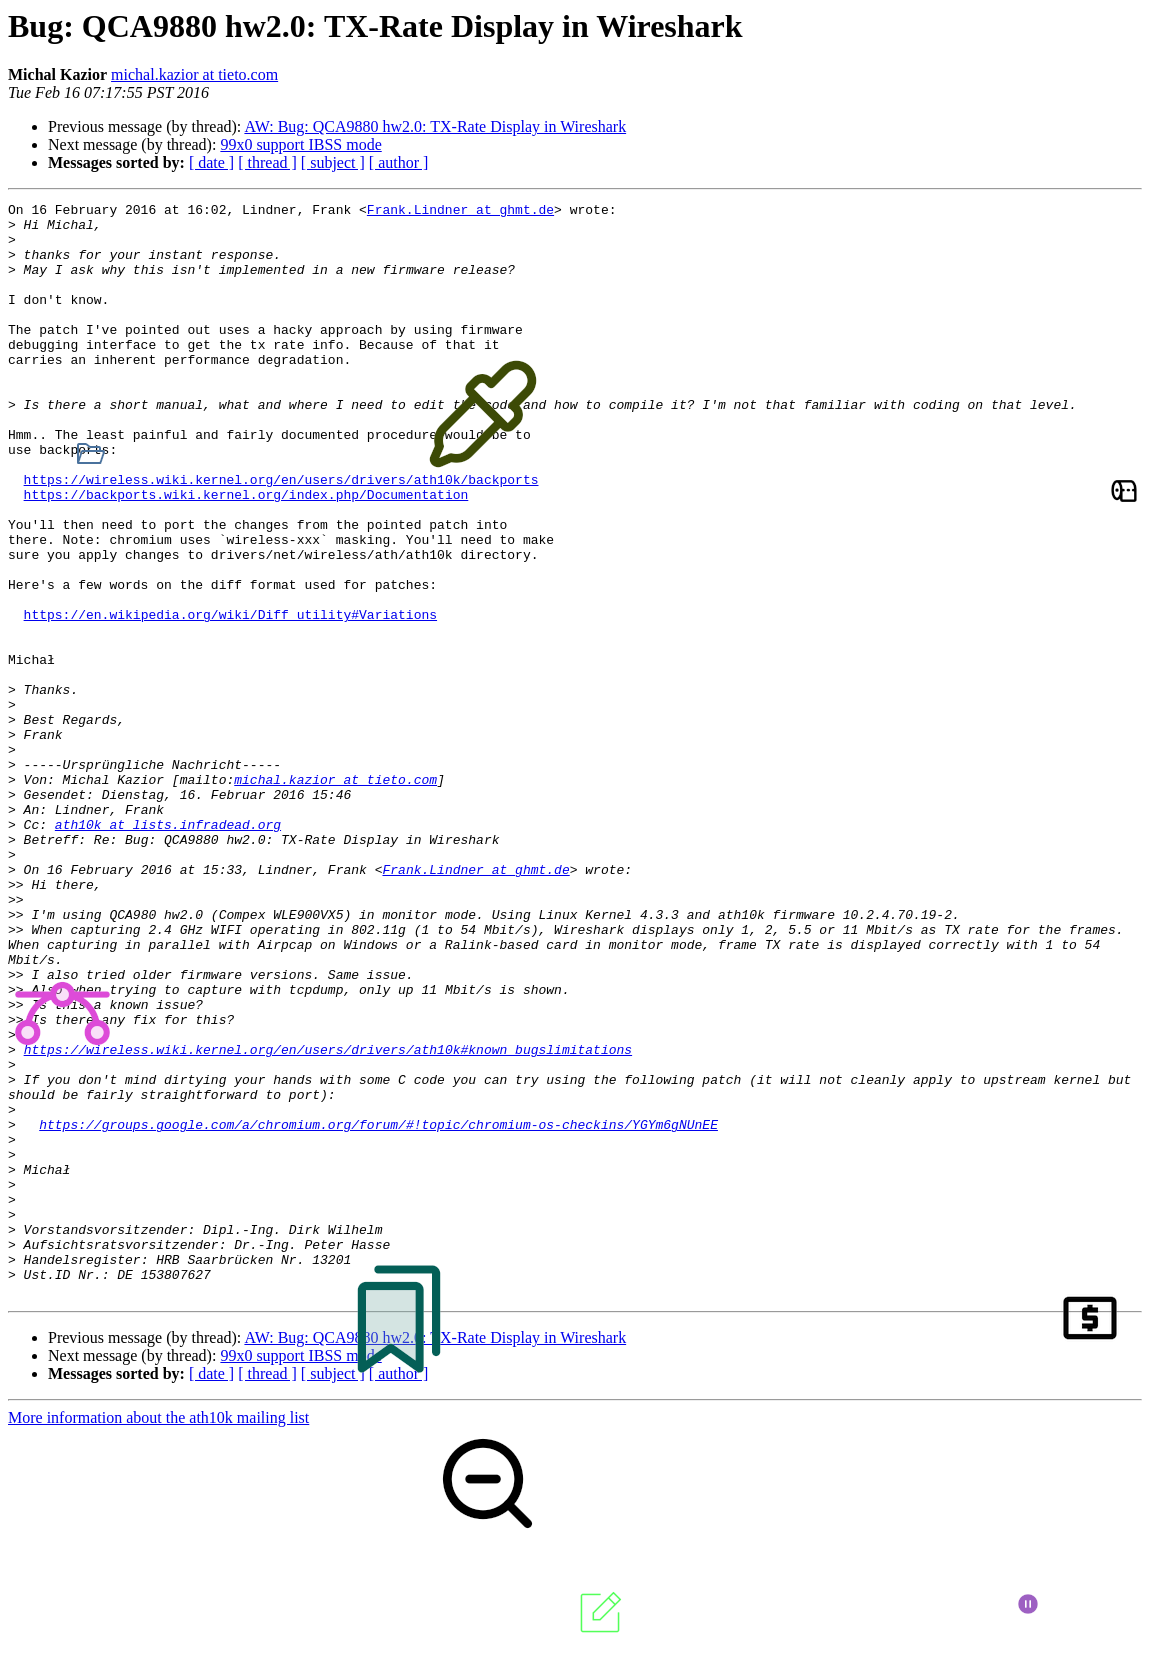 This screenshot has width=1150, height=1654. What do you see at coordinates (1124, 491) in the screenshot?
I see `indicates restroom or bathroom location` at bounding box center [1124, 491].